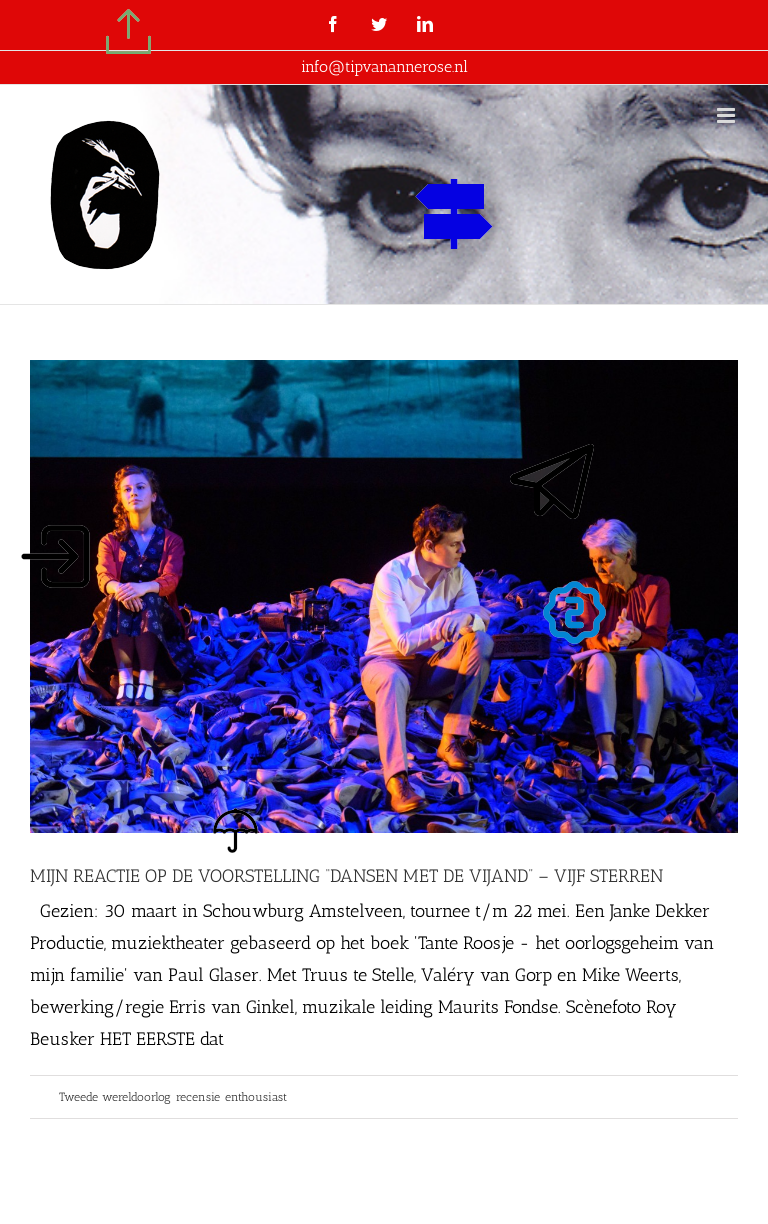  What do you see at coordinates (555, 483) in the screenshot?
I see `open Telegram messaging app` at bounding box center [555, 483].